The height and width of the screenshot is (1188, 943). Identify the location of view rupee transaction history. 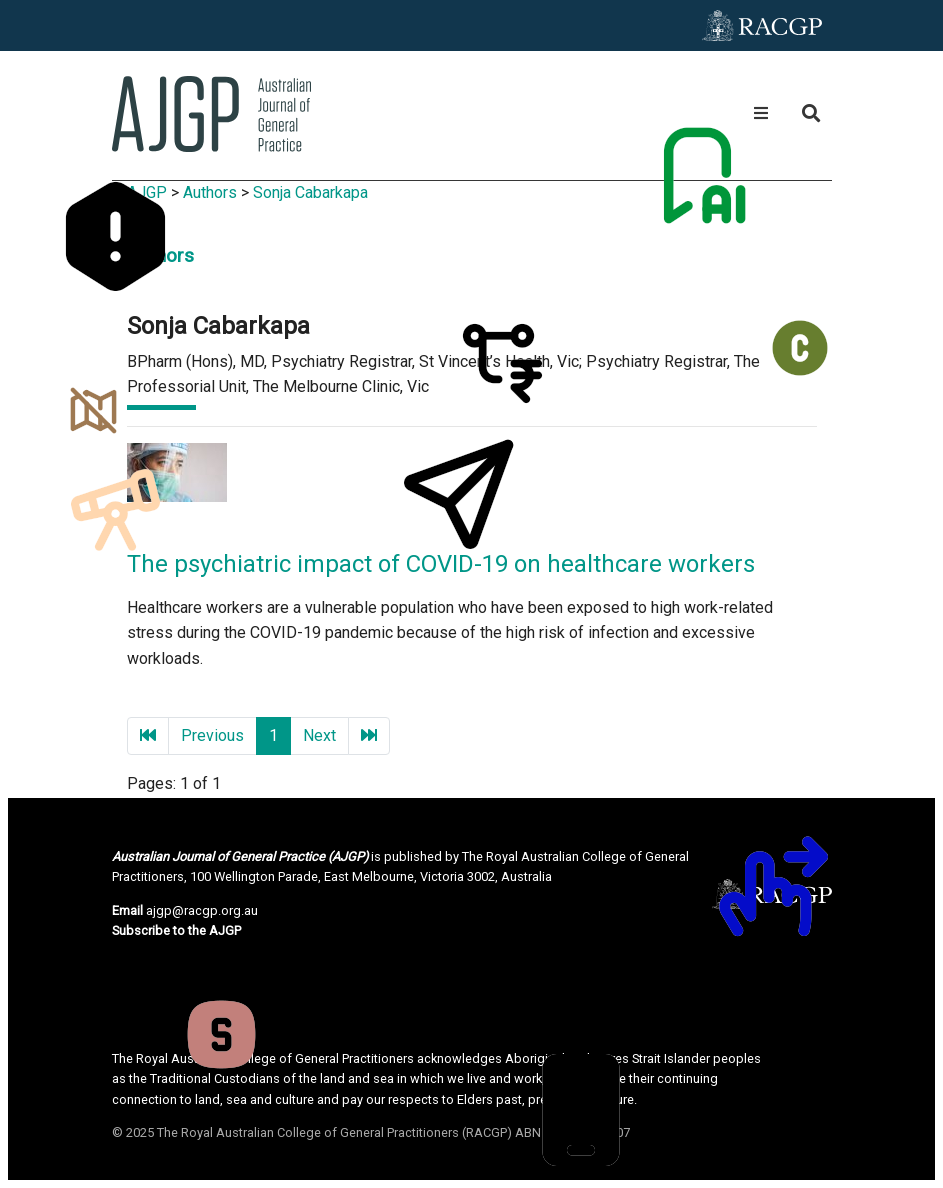
(502, 363).